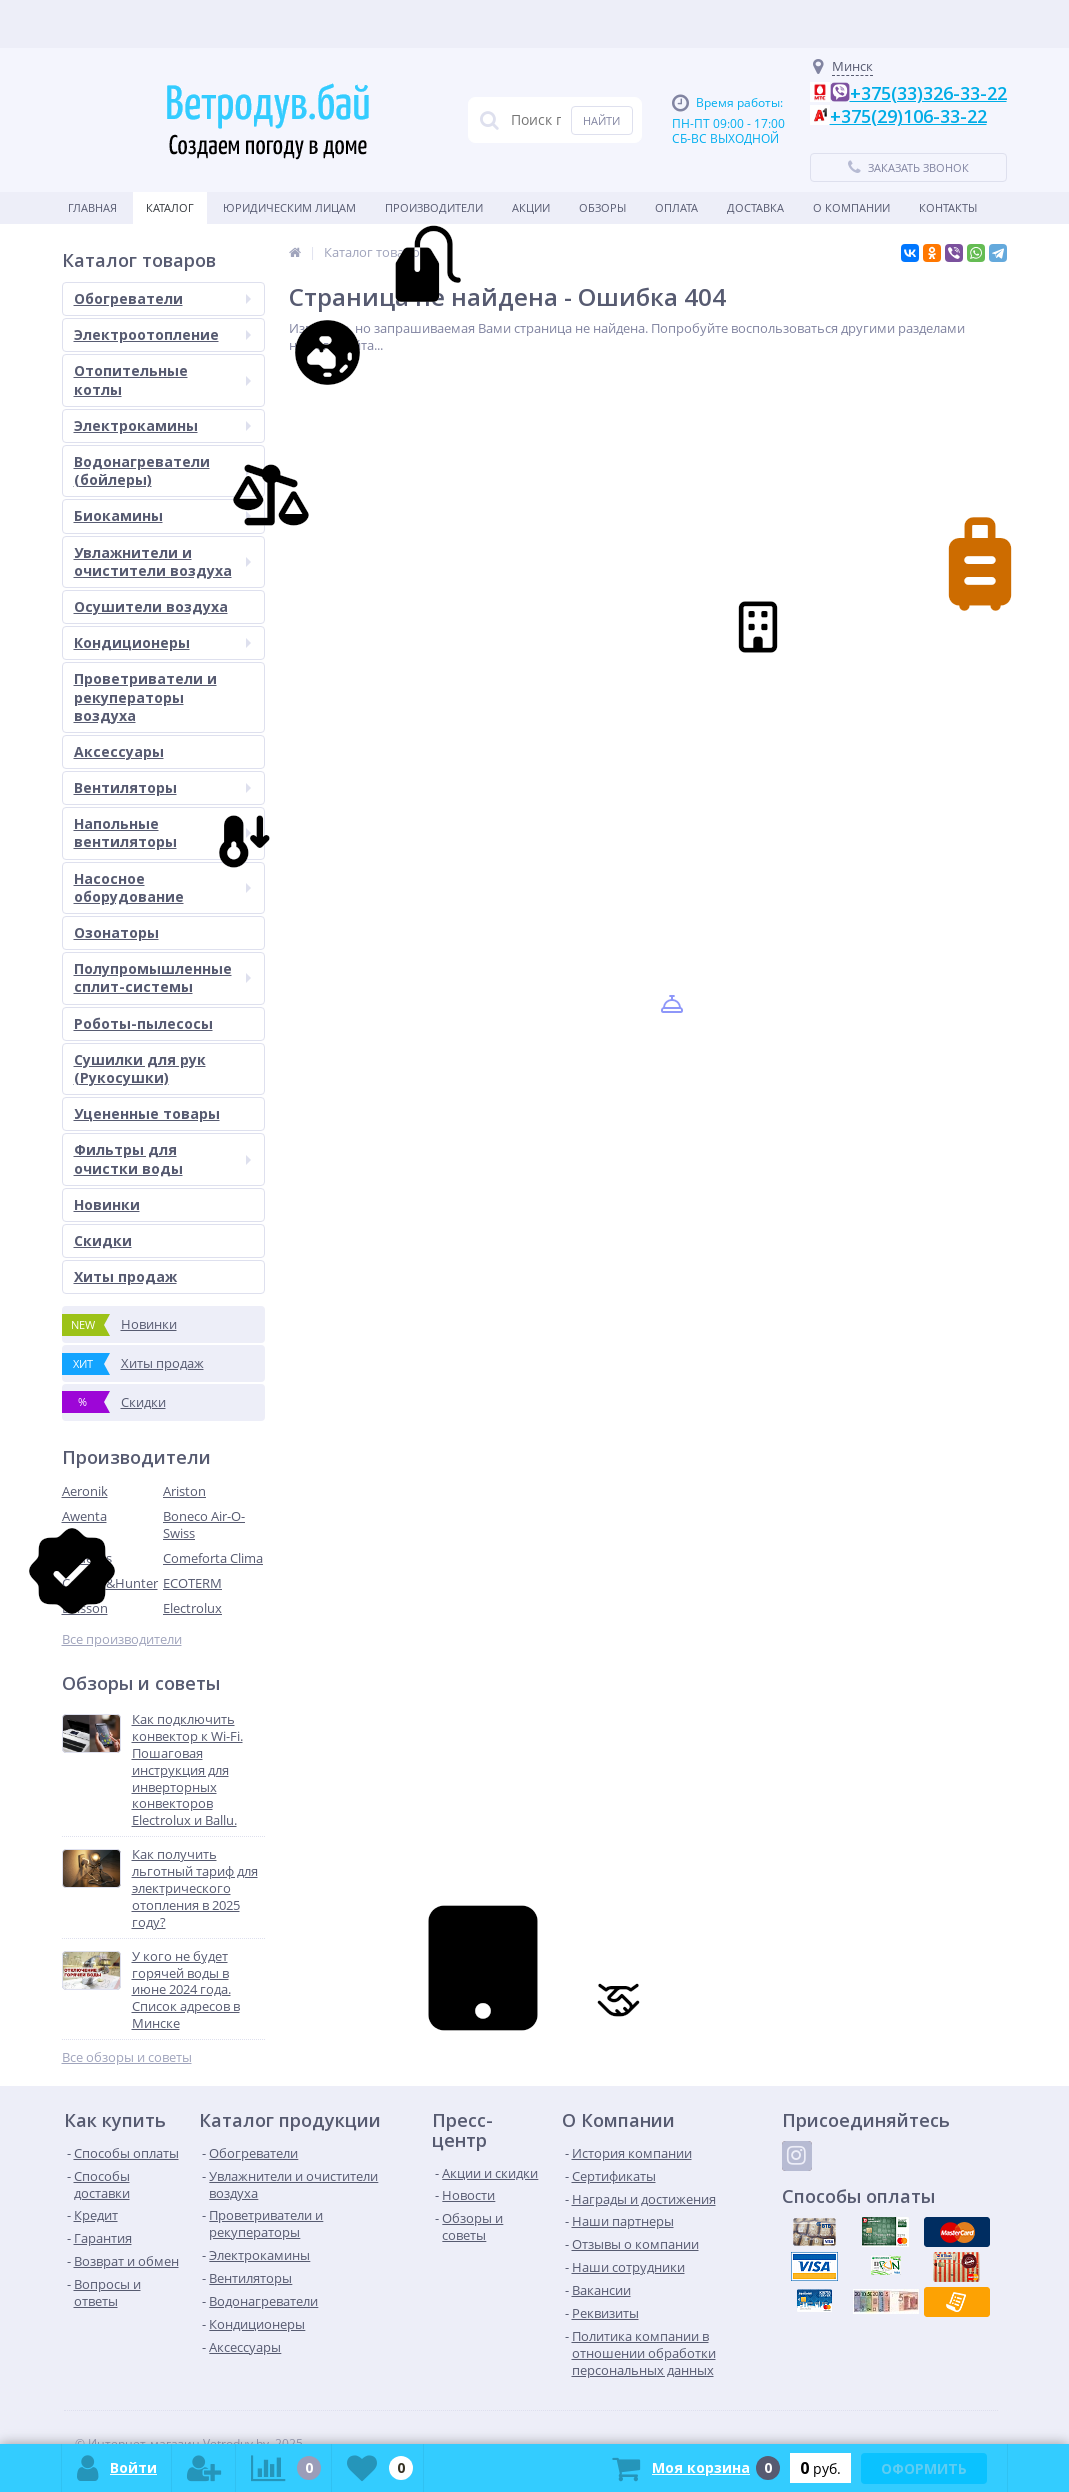 This screenshot has height=2492, width=1069. Describe the element at coordinates (72, 1571) in the screenshot. I see `indicates verified or authenticated status` at that location.